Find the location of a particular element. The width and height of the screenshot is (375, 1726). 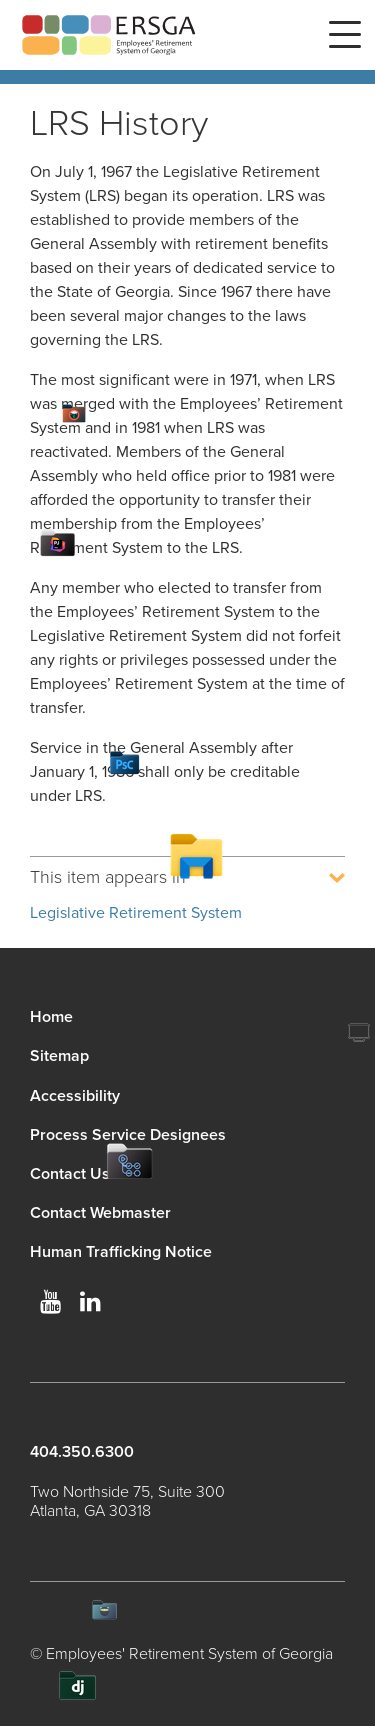

open folder containing adobe photoshop classic files is located at coordinates (124, 763).